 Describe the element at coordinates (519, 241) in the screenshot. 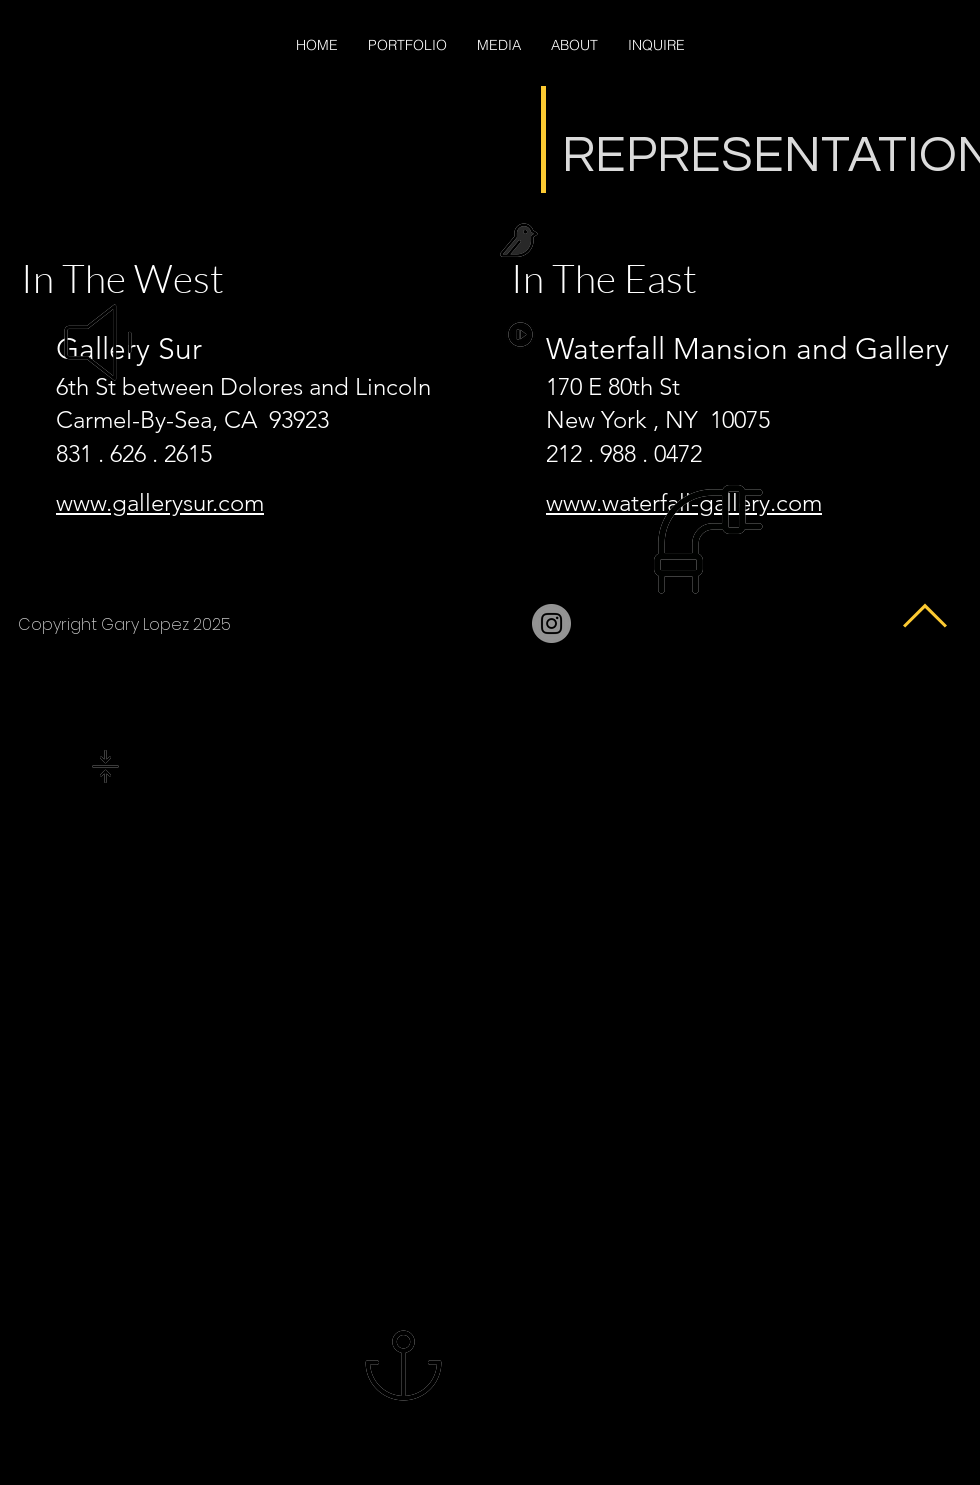

I see `access twitter or social media sharing` at that location.